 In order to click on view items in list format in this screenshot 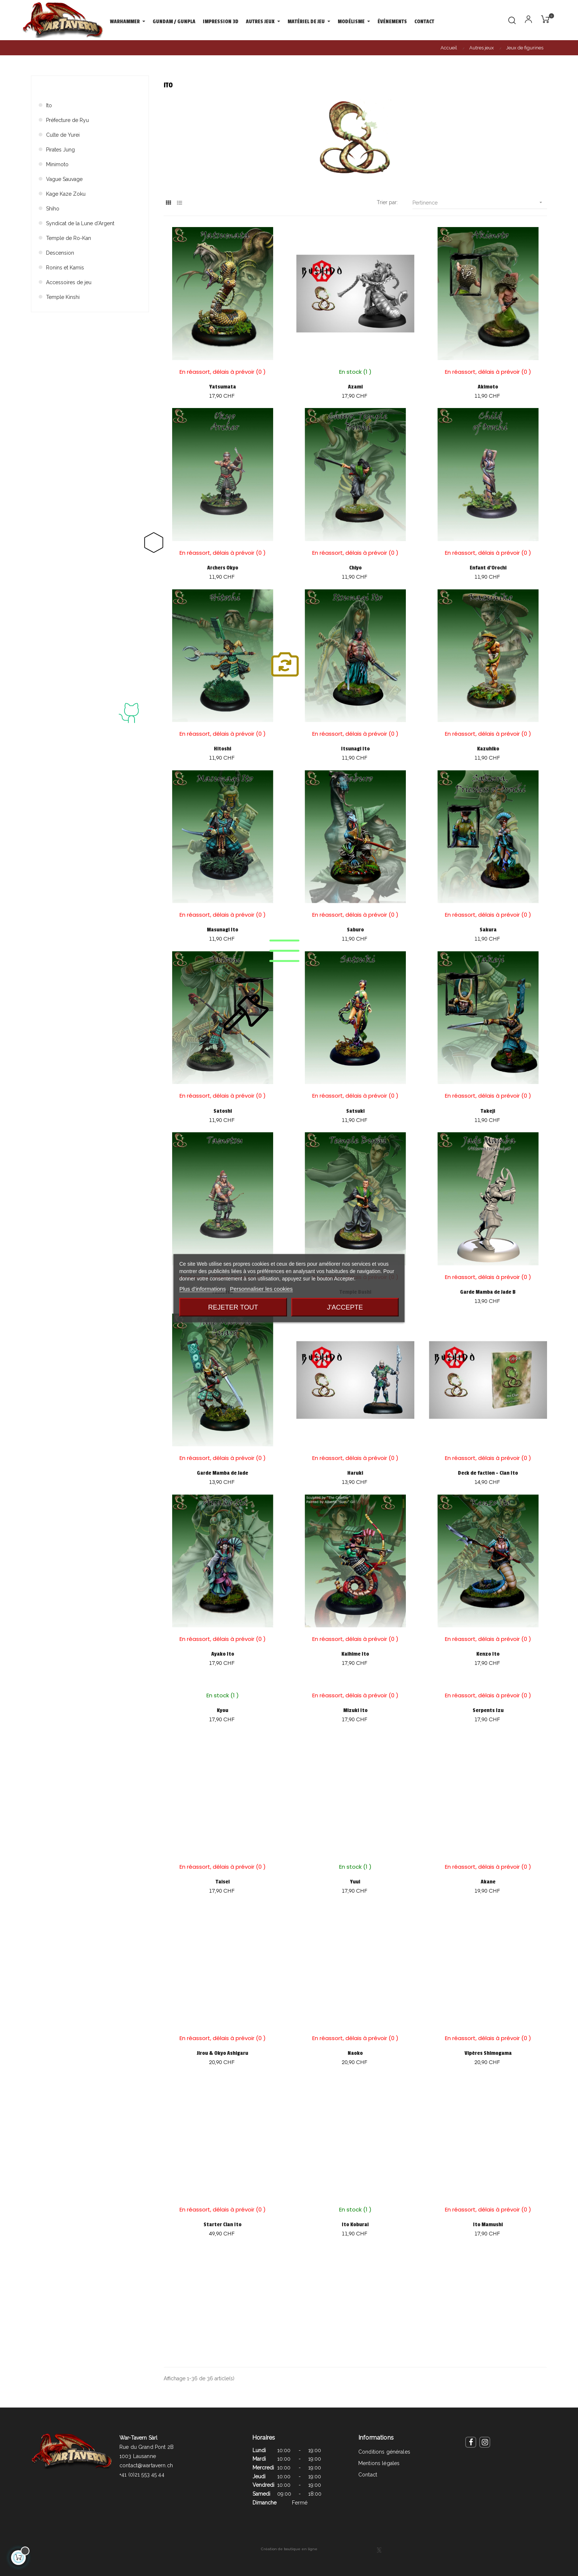, I will do `click(284, 951)`.